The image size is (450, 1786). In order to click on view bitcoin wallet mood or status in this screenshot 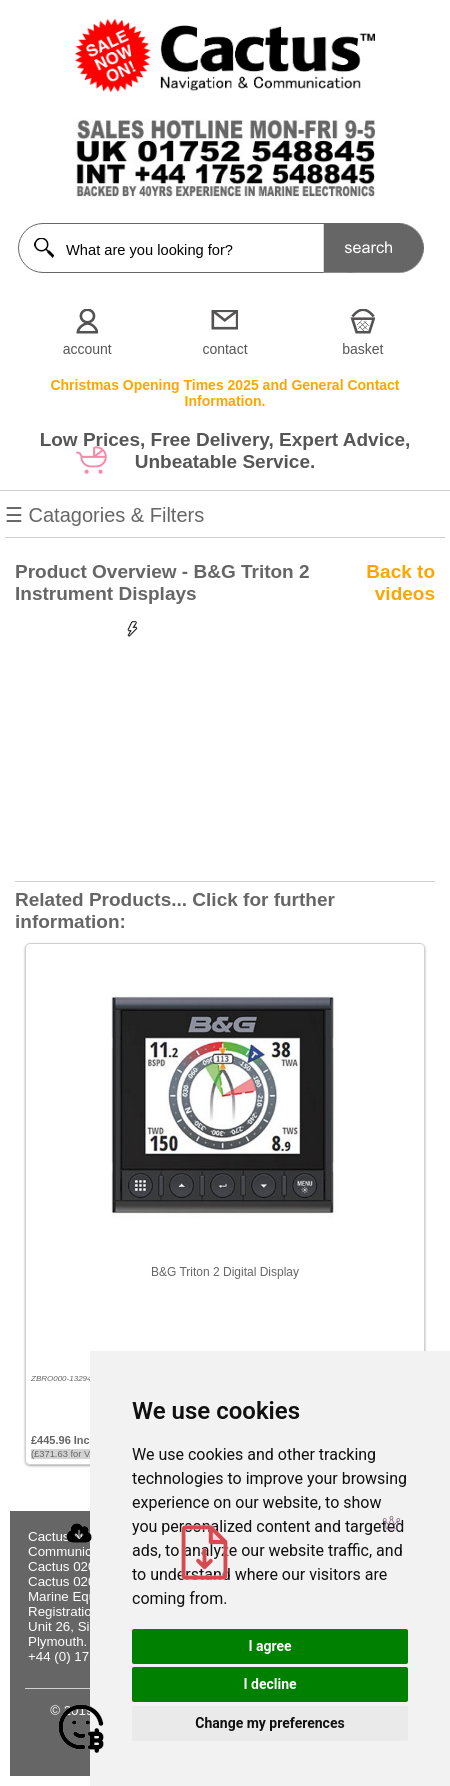, I will do `click(81, 1727)`.